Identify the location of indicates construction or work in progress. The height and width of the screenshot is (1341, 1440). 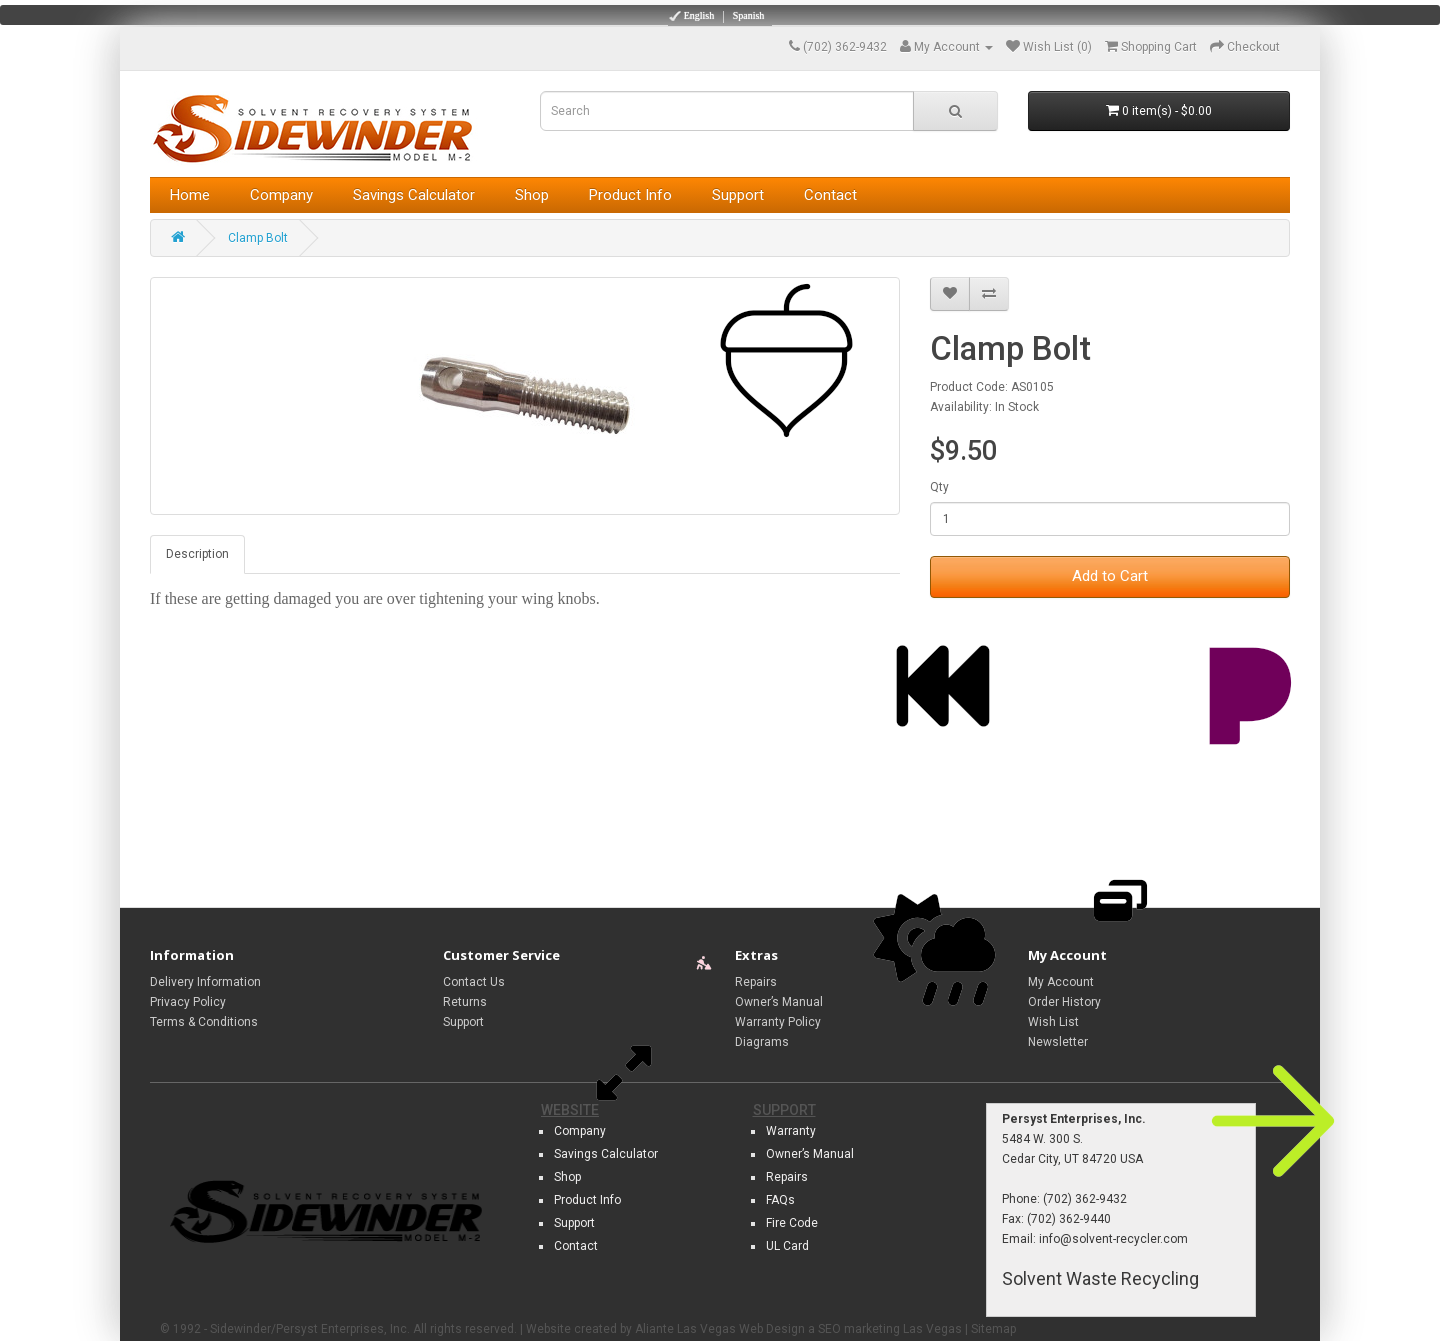
(704, 963).